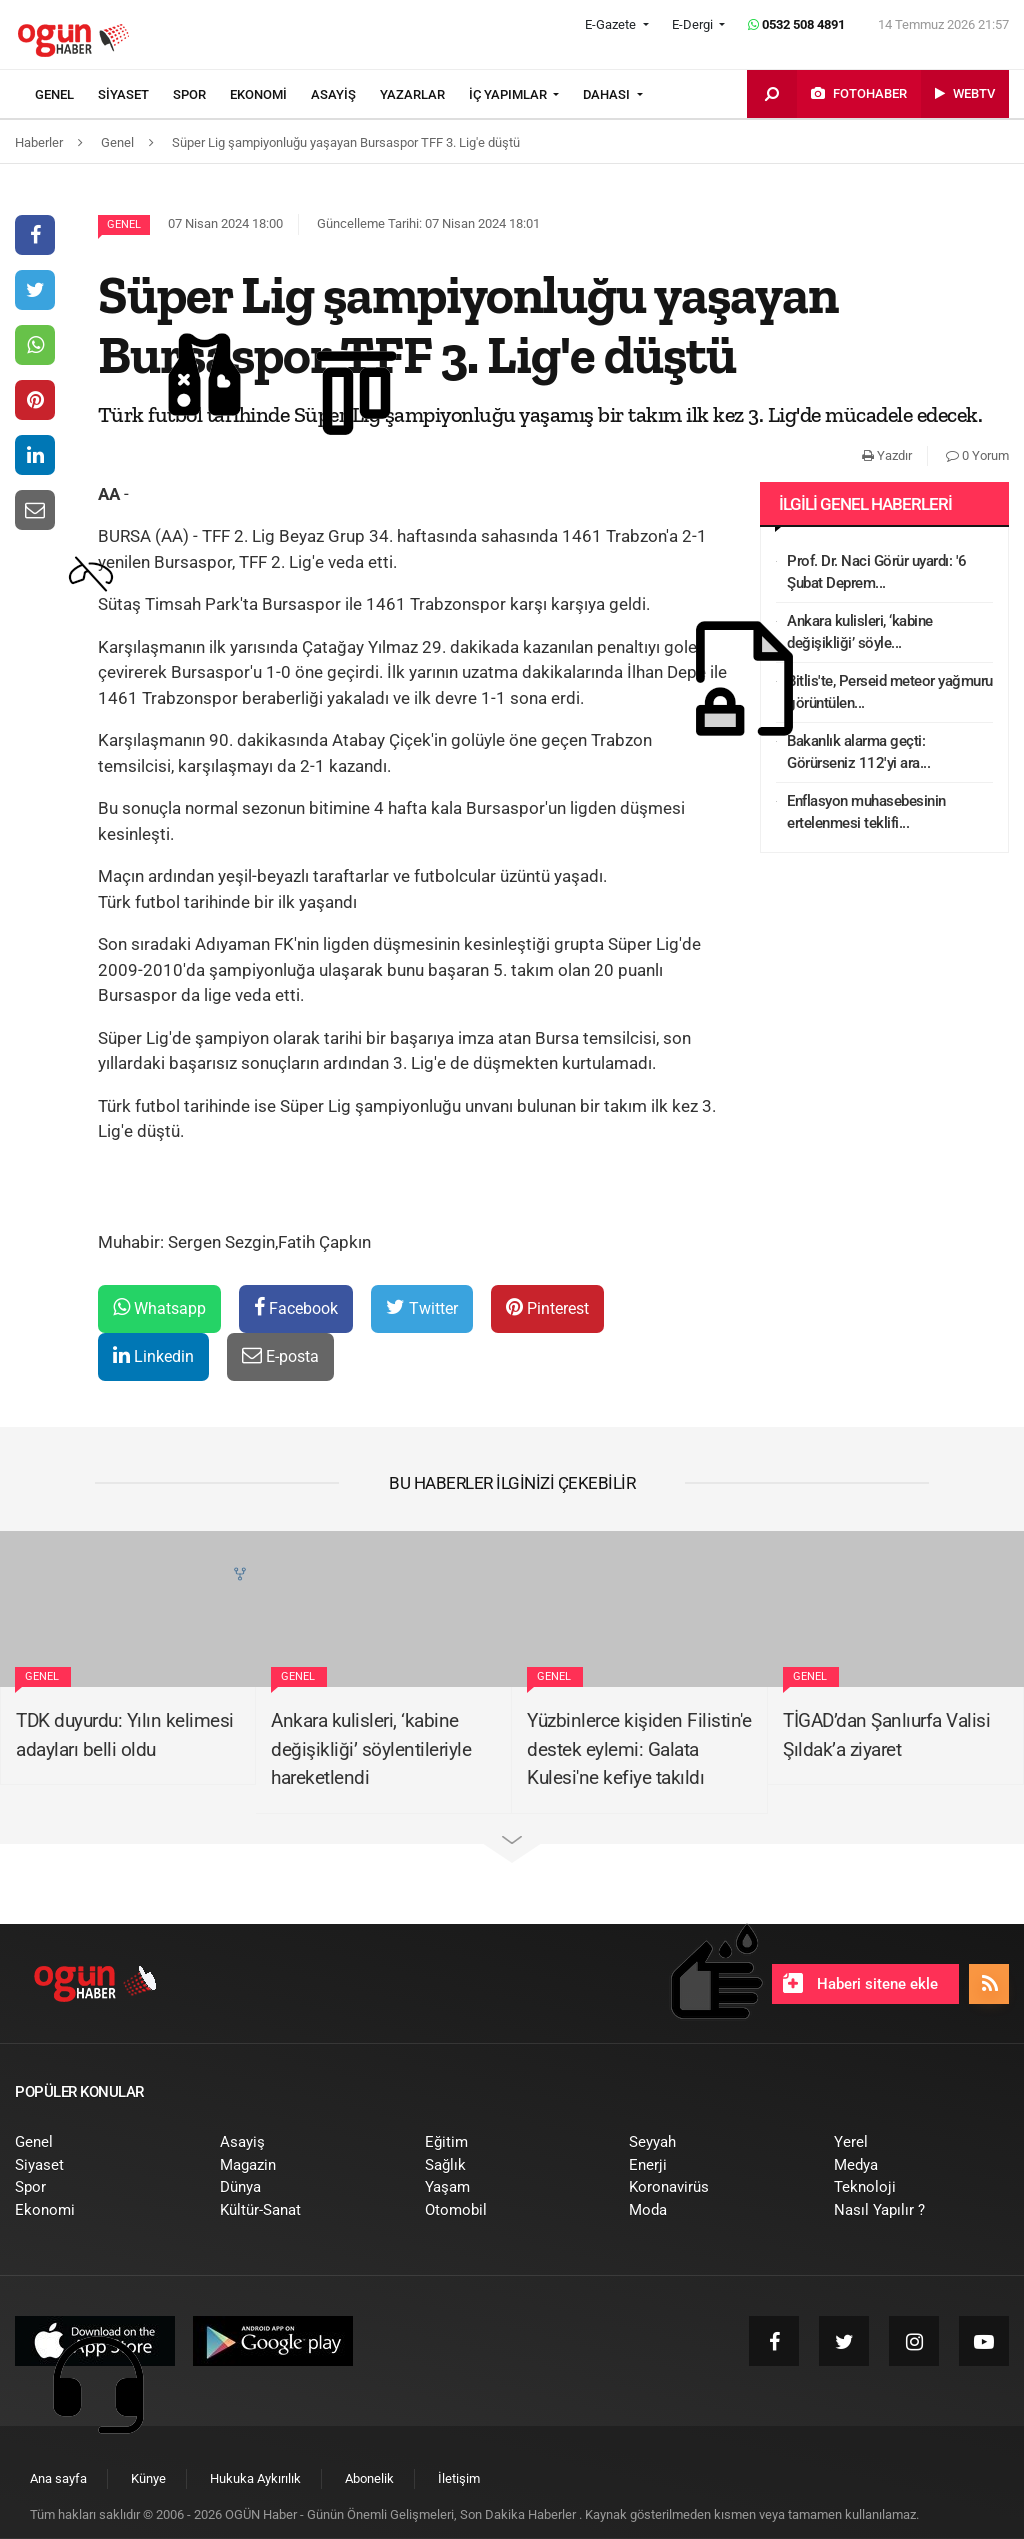 The width and height of the screenshot is (1024, 2539). What do you see at coordinates (240, 1574) in the screenshot?
I see `fork a repository` at bounding box center [240, 1574].